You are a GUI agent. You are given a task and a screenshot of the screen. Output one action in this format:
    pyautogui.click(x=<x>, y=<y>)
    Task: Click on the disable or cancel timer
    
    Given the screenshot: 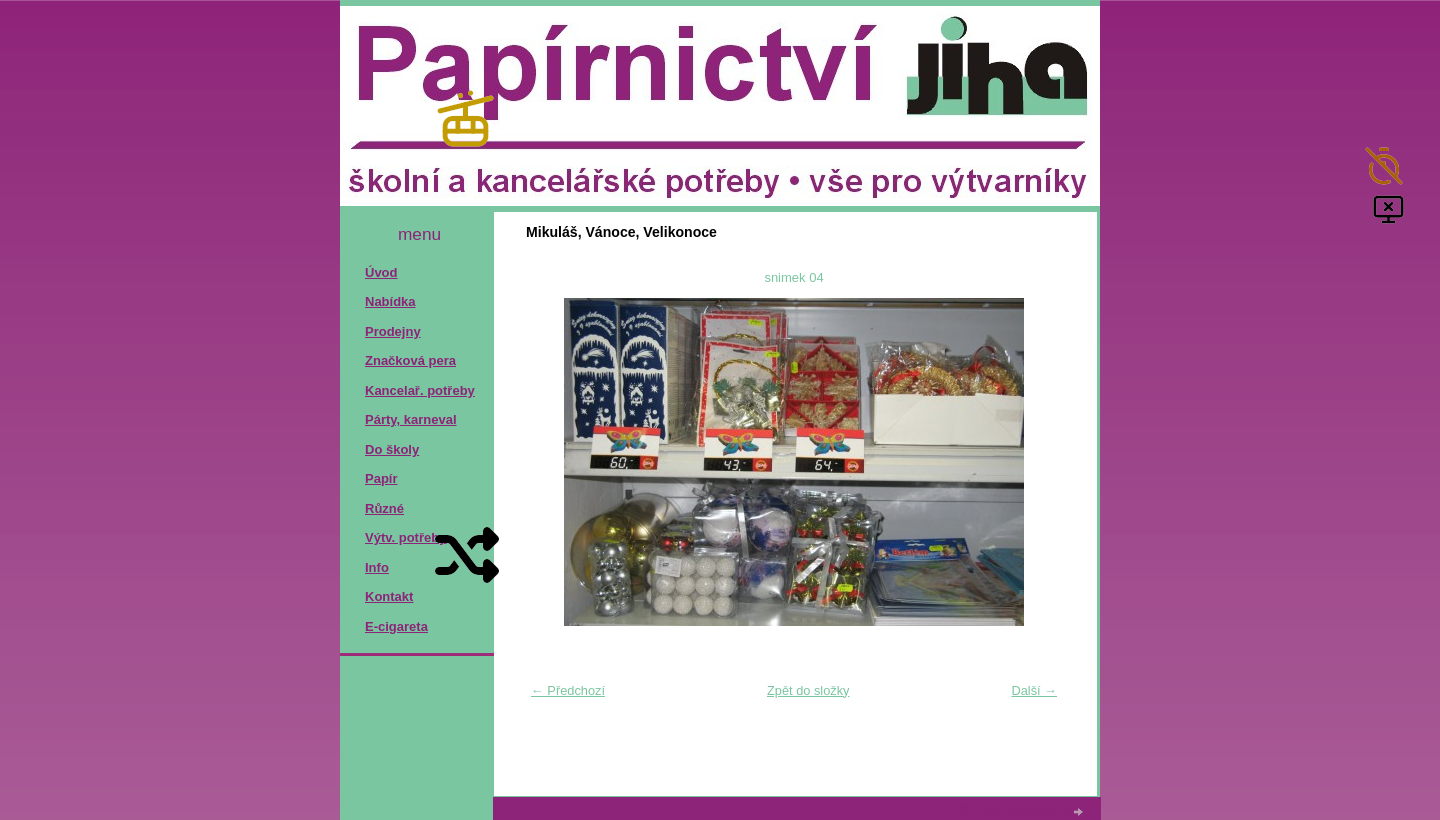 What is the action you would take?
    pyautogui.click(x=1384, y=166)
    